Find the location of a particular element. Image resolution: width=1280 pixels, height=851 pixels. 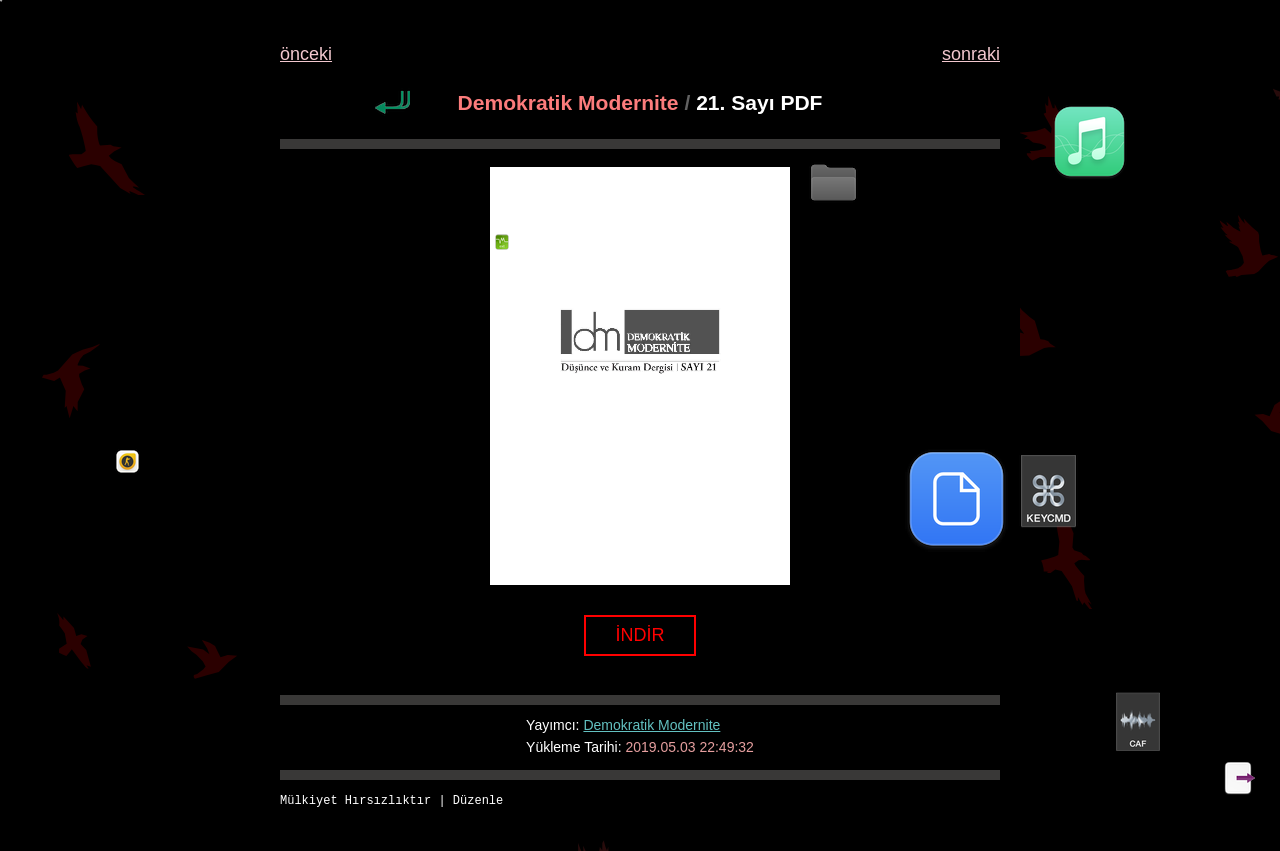

a core audio format (.caf) file in GarageBand is located at coordinates (1138, 723).